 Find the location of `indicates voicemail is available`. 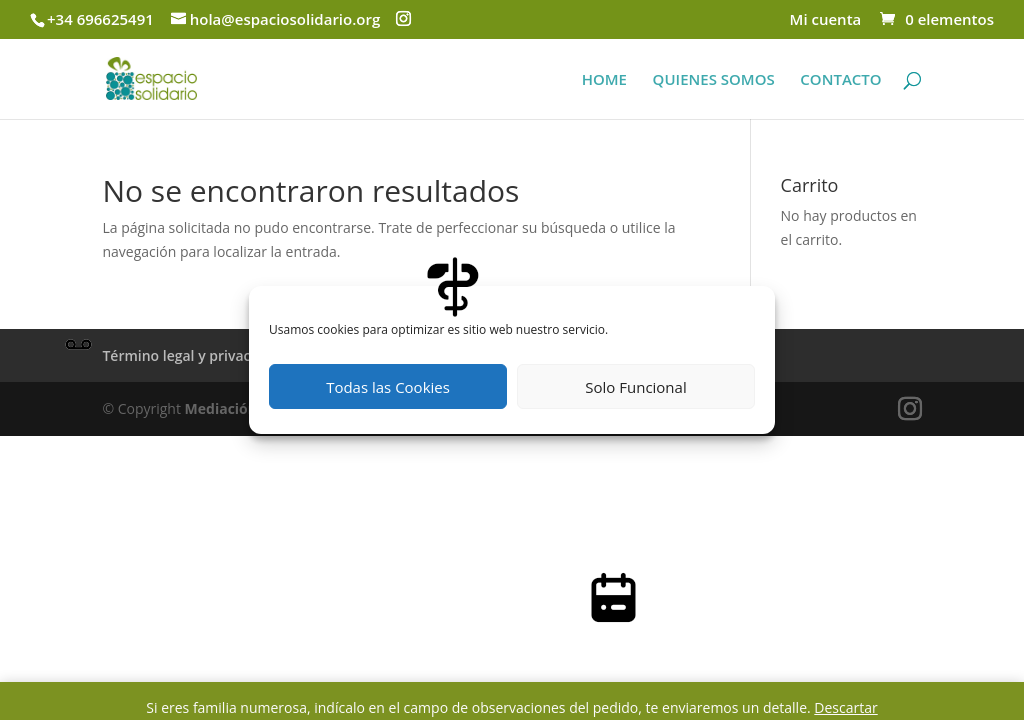

indicates voicemail is available is located at coordinates (78, 344).